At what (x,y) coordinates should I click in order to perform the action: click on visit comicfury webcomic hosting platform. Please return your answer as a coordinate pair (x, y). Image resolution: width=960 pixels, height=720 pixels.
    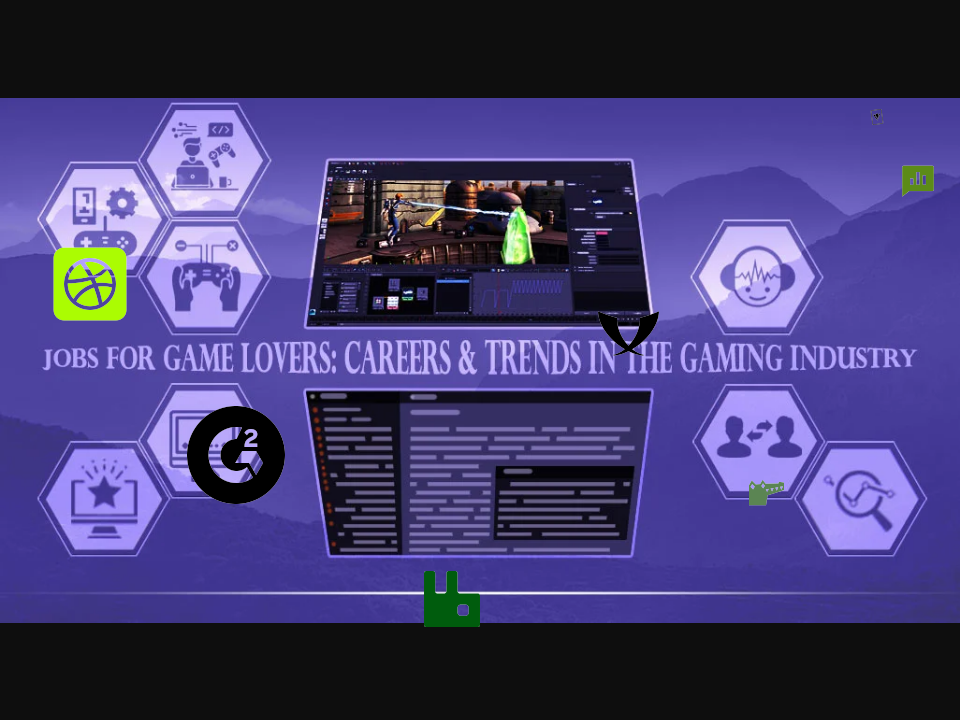
    Looking at the image, I should click on (766, 492).